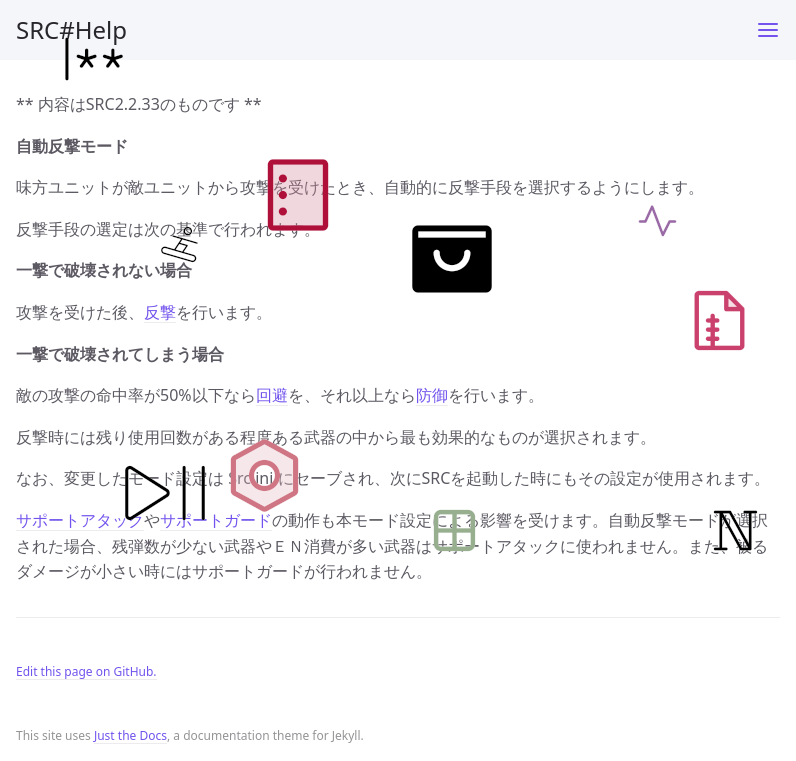  I want to click on toggle between play and pause states, so click(165, 493).